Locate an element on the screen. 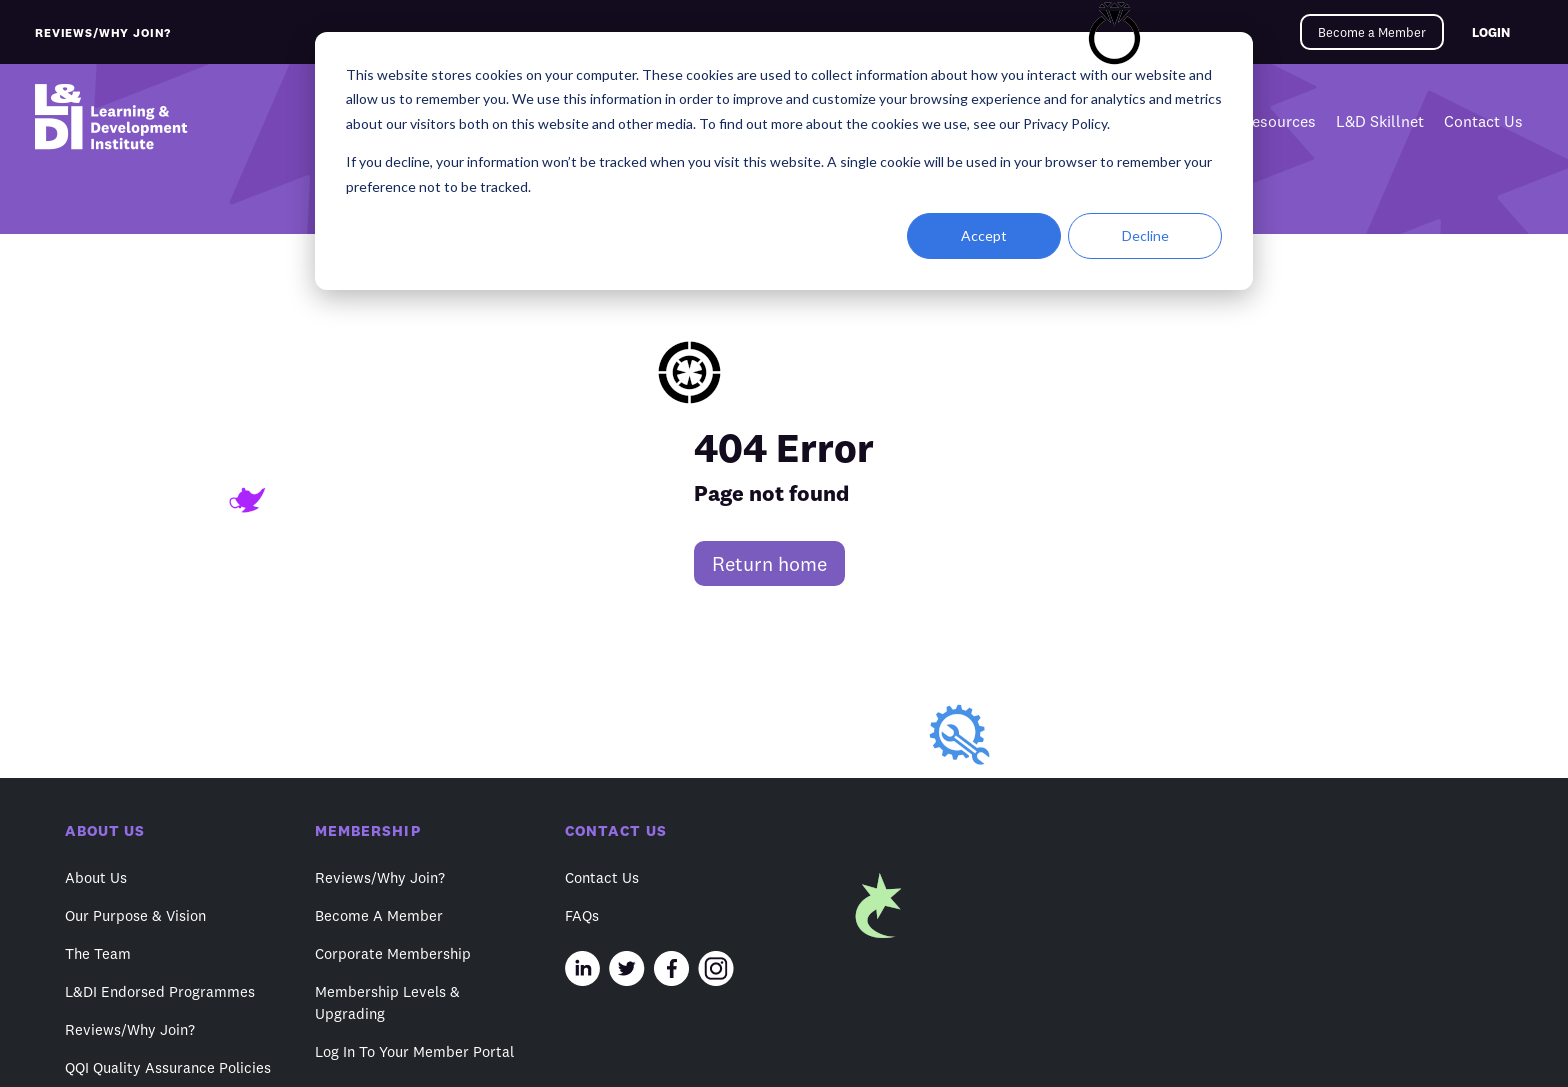  perform a riposte or counter-attack move is located at coordinates (878, 905).